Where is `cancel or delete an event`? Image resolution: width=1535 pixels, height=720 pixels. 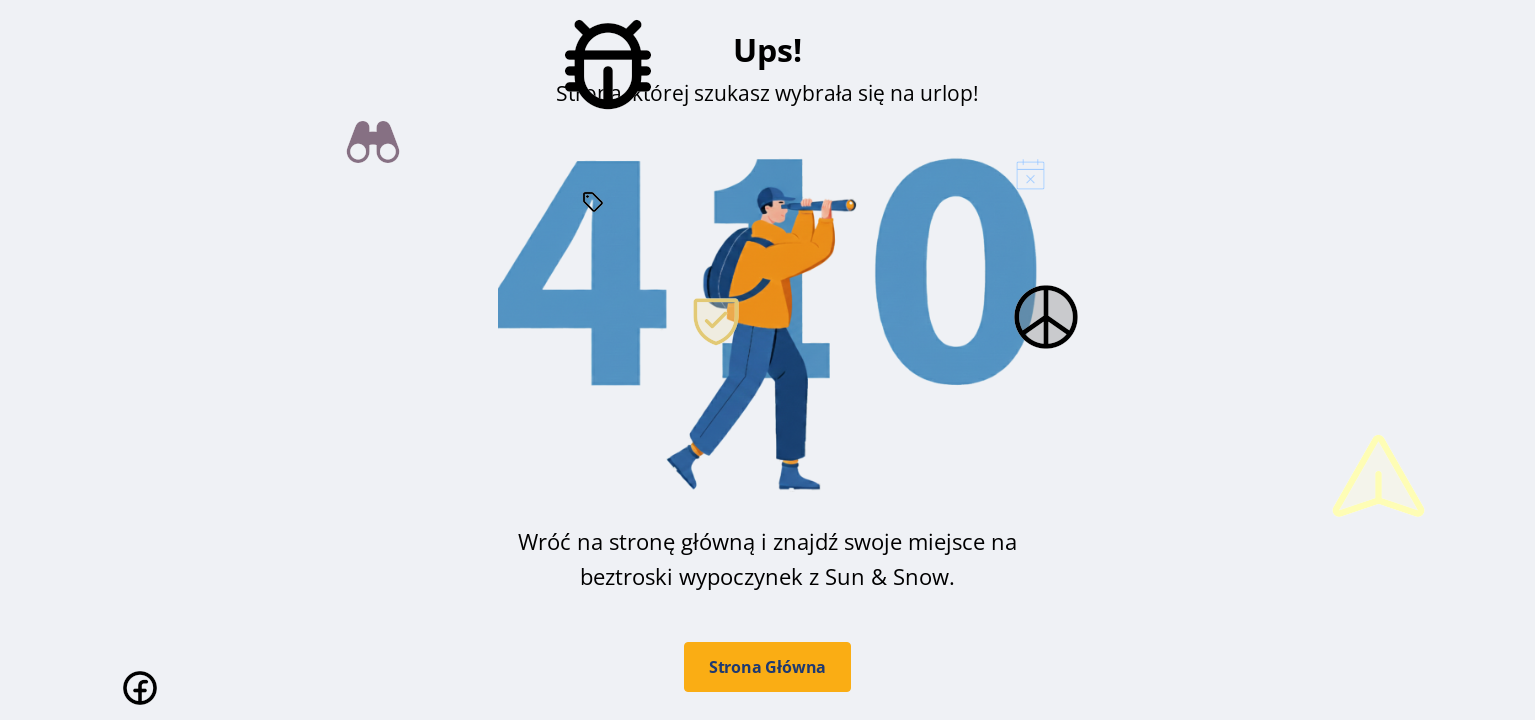
cancel or delete an event is located at coordinates (1030, 175).